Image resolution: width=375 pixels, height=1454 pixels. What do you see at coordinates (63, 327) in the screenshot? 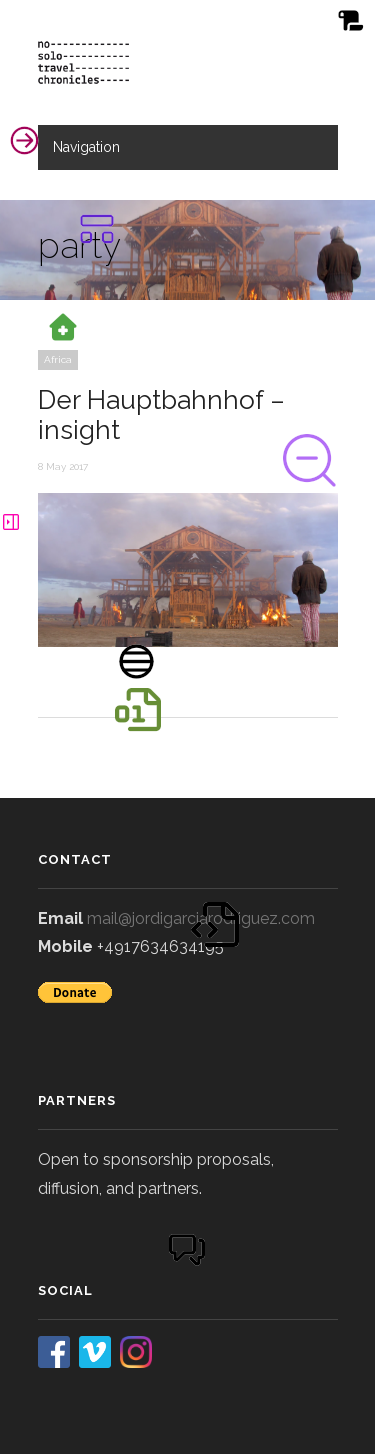
I see `access home healthcare services` at bounding box center [63, 327].